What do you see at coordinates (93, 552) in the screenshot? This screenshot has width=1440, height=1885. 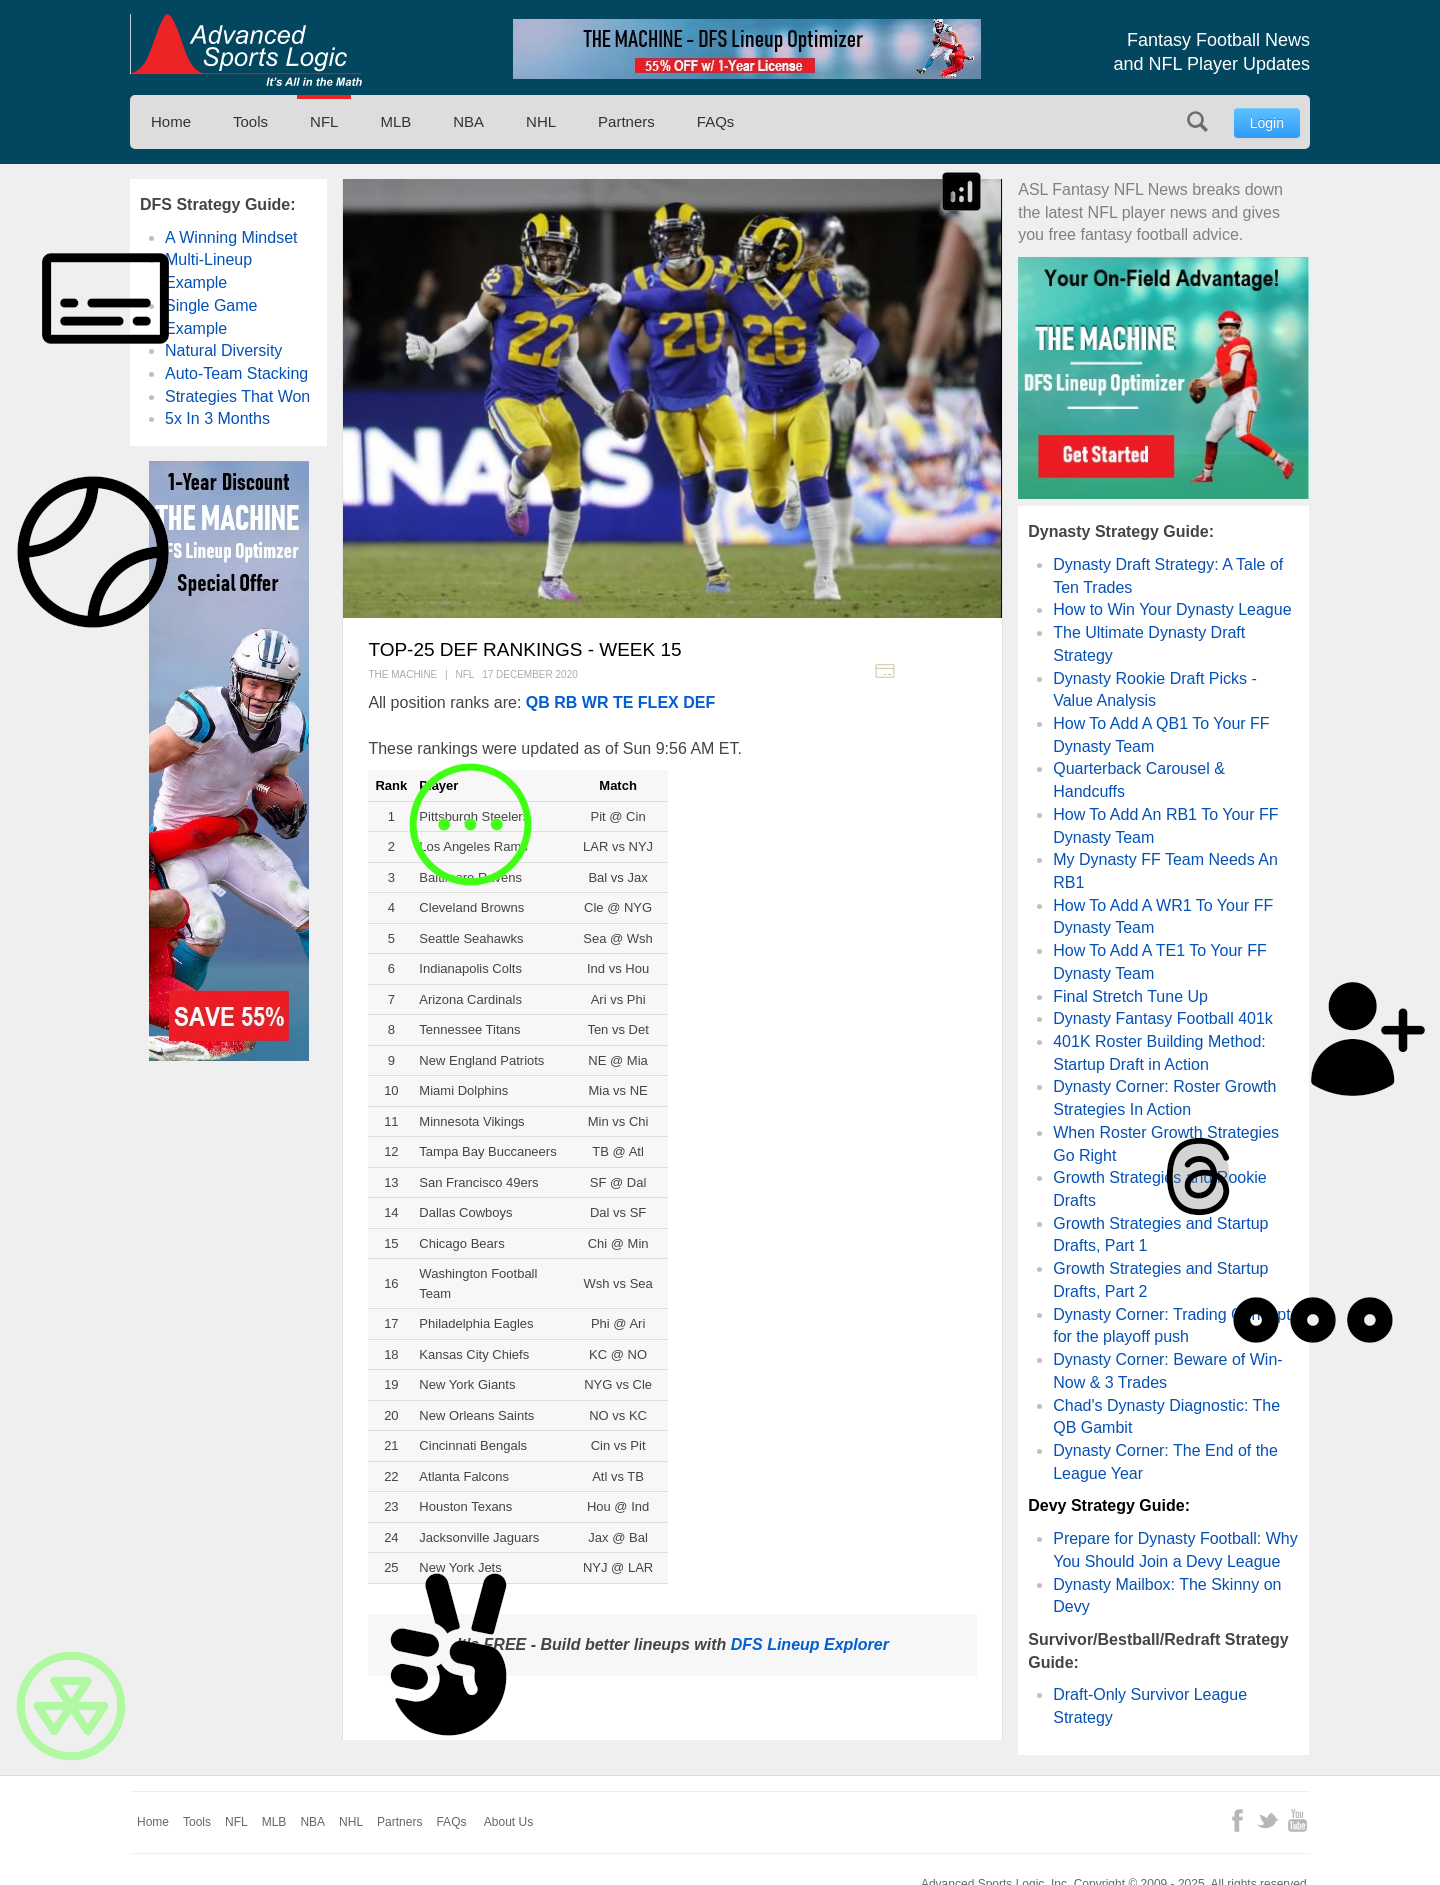 I see `view tennis or sports-related content` at bounding box center [93, 552].